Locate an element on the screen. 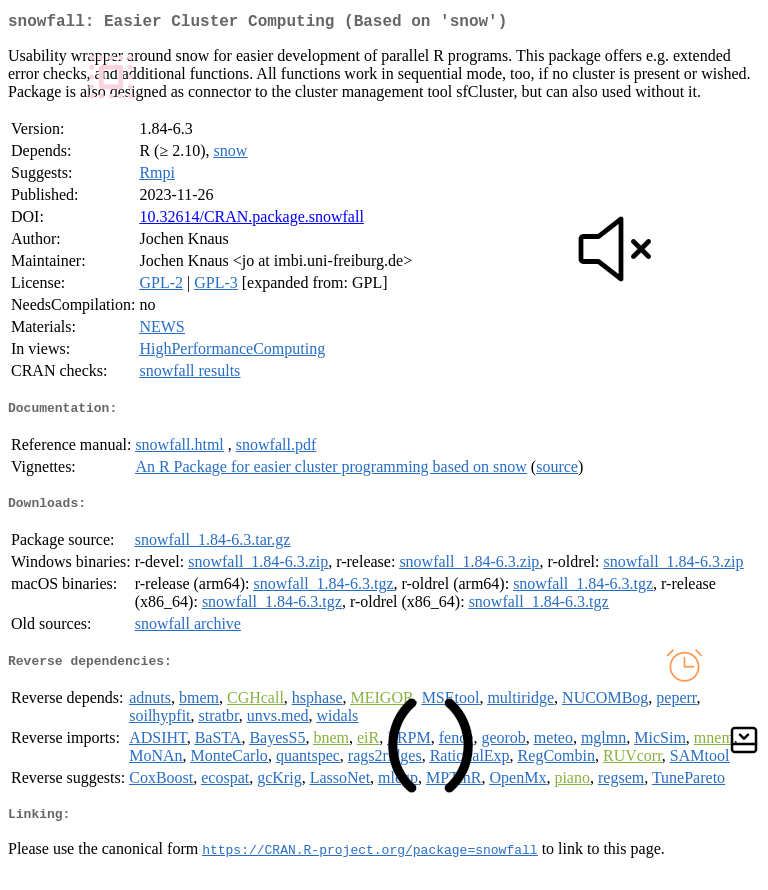  mute audio is located at coordinates (611, 249).